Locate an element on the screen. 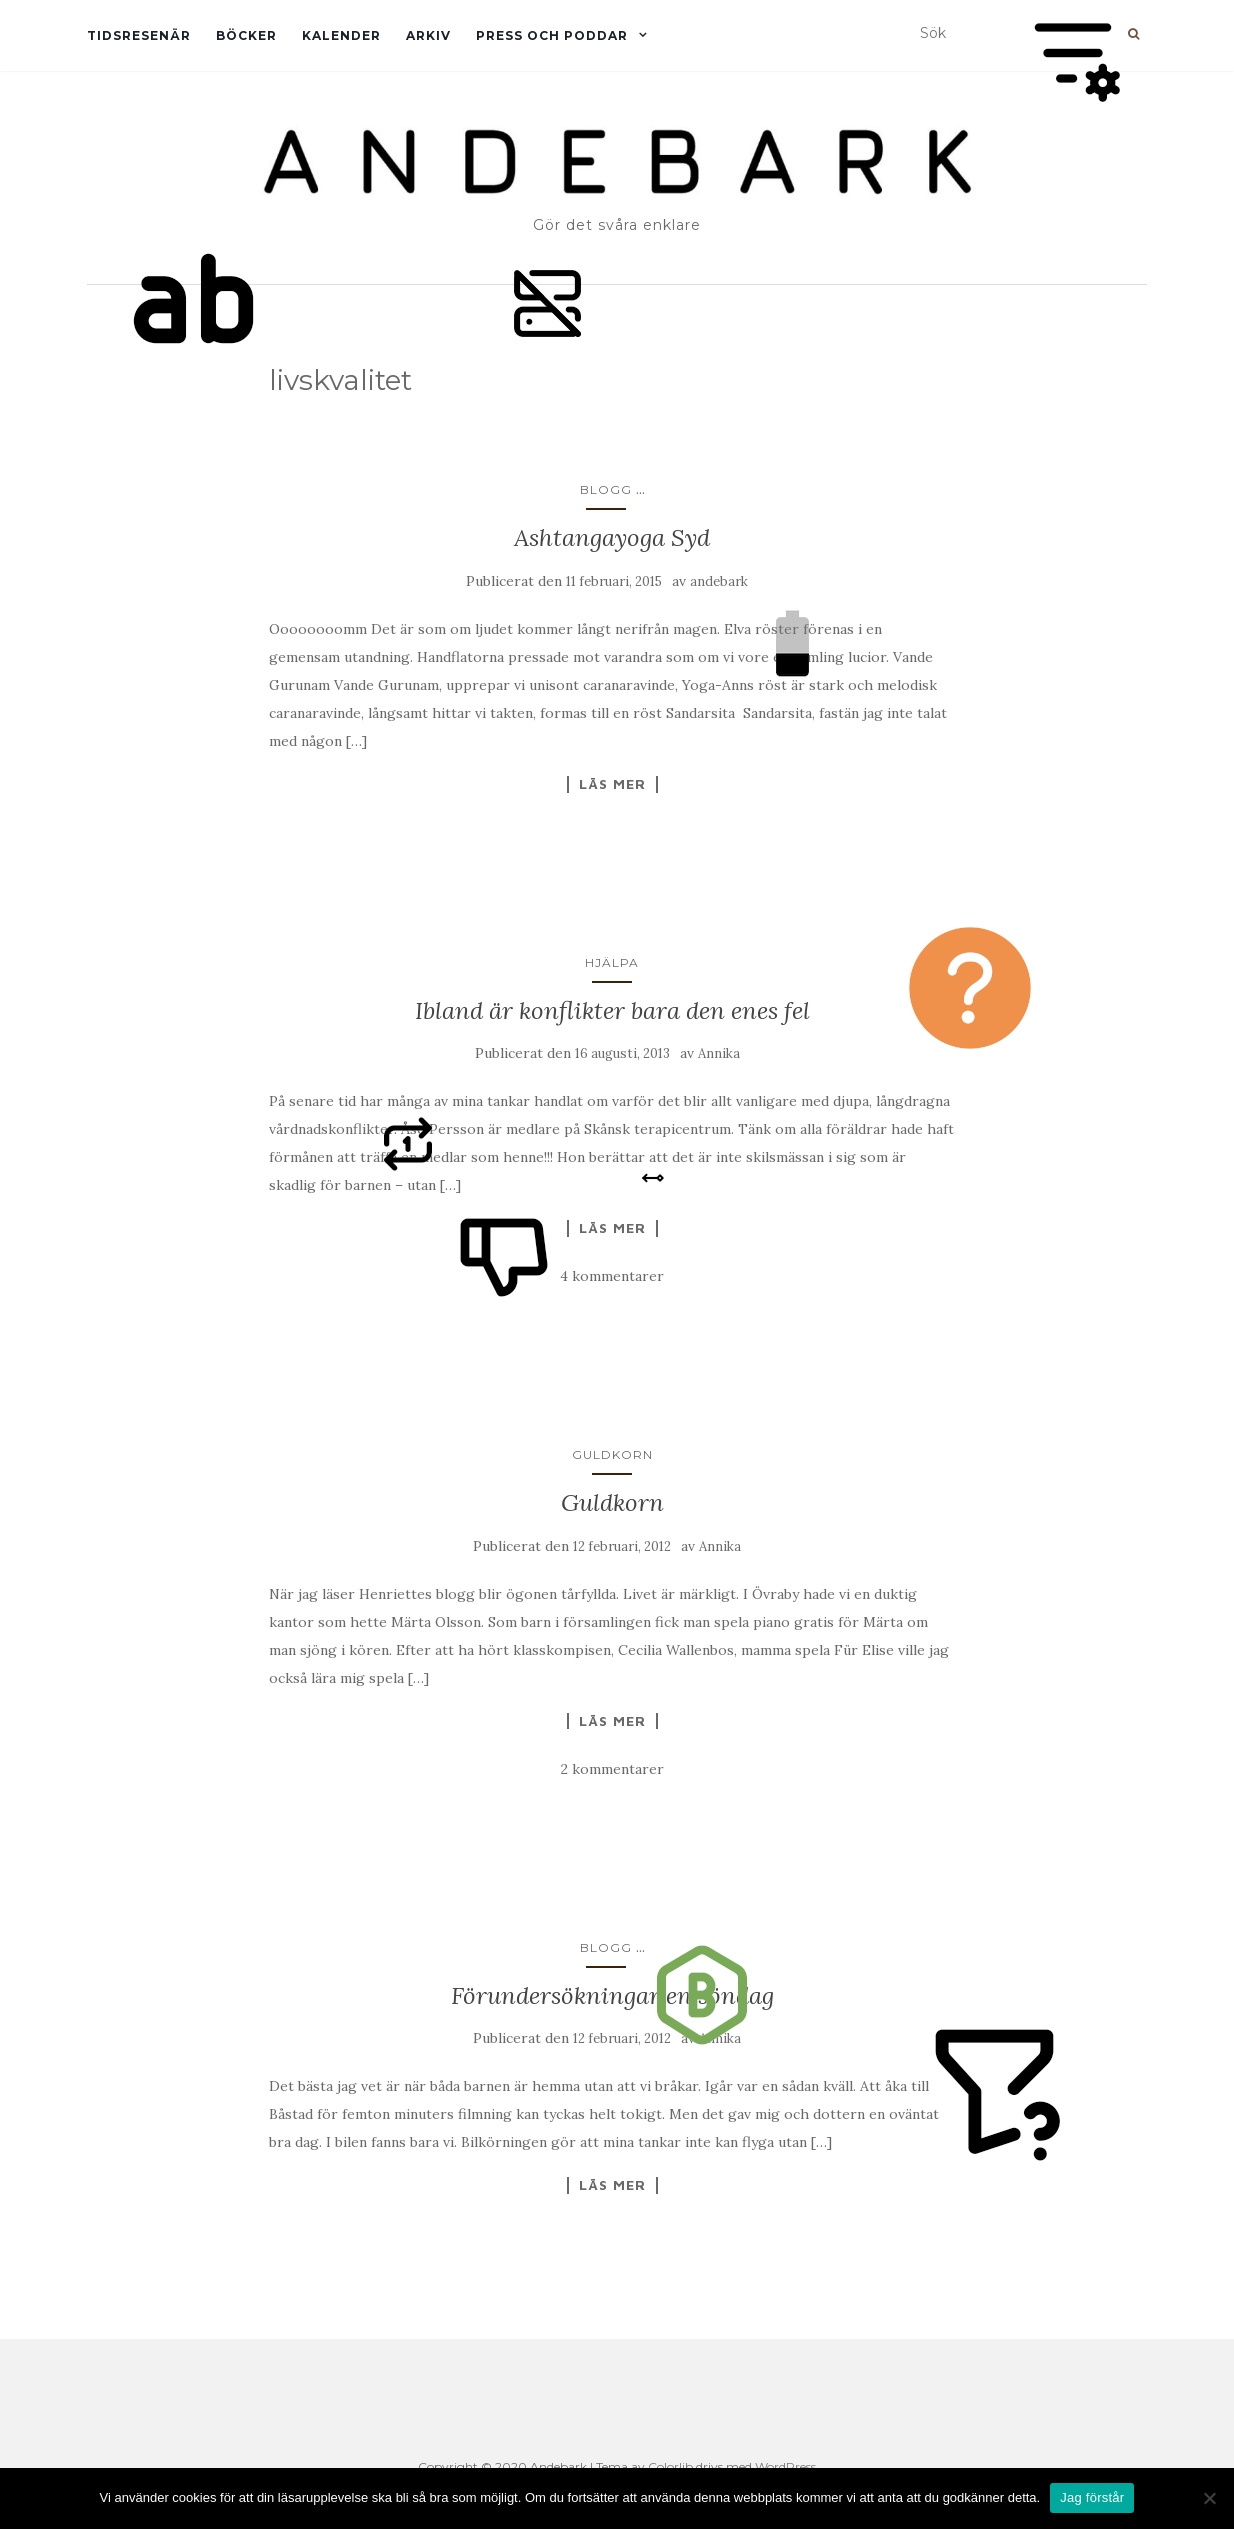  dislike or downvote content is located at coordinates (504, 1253).